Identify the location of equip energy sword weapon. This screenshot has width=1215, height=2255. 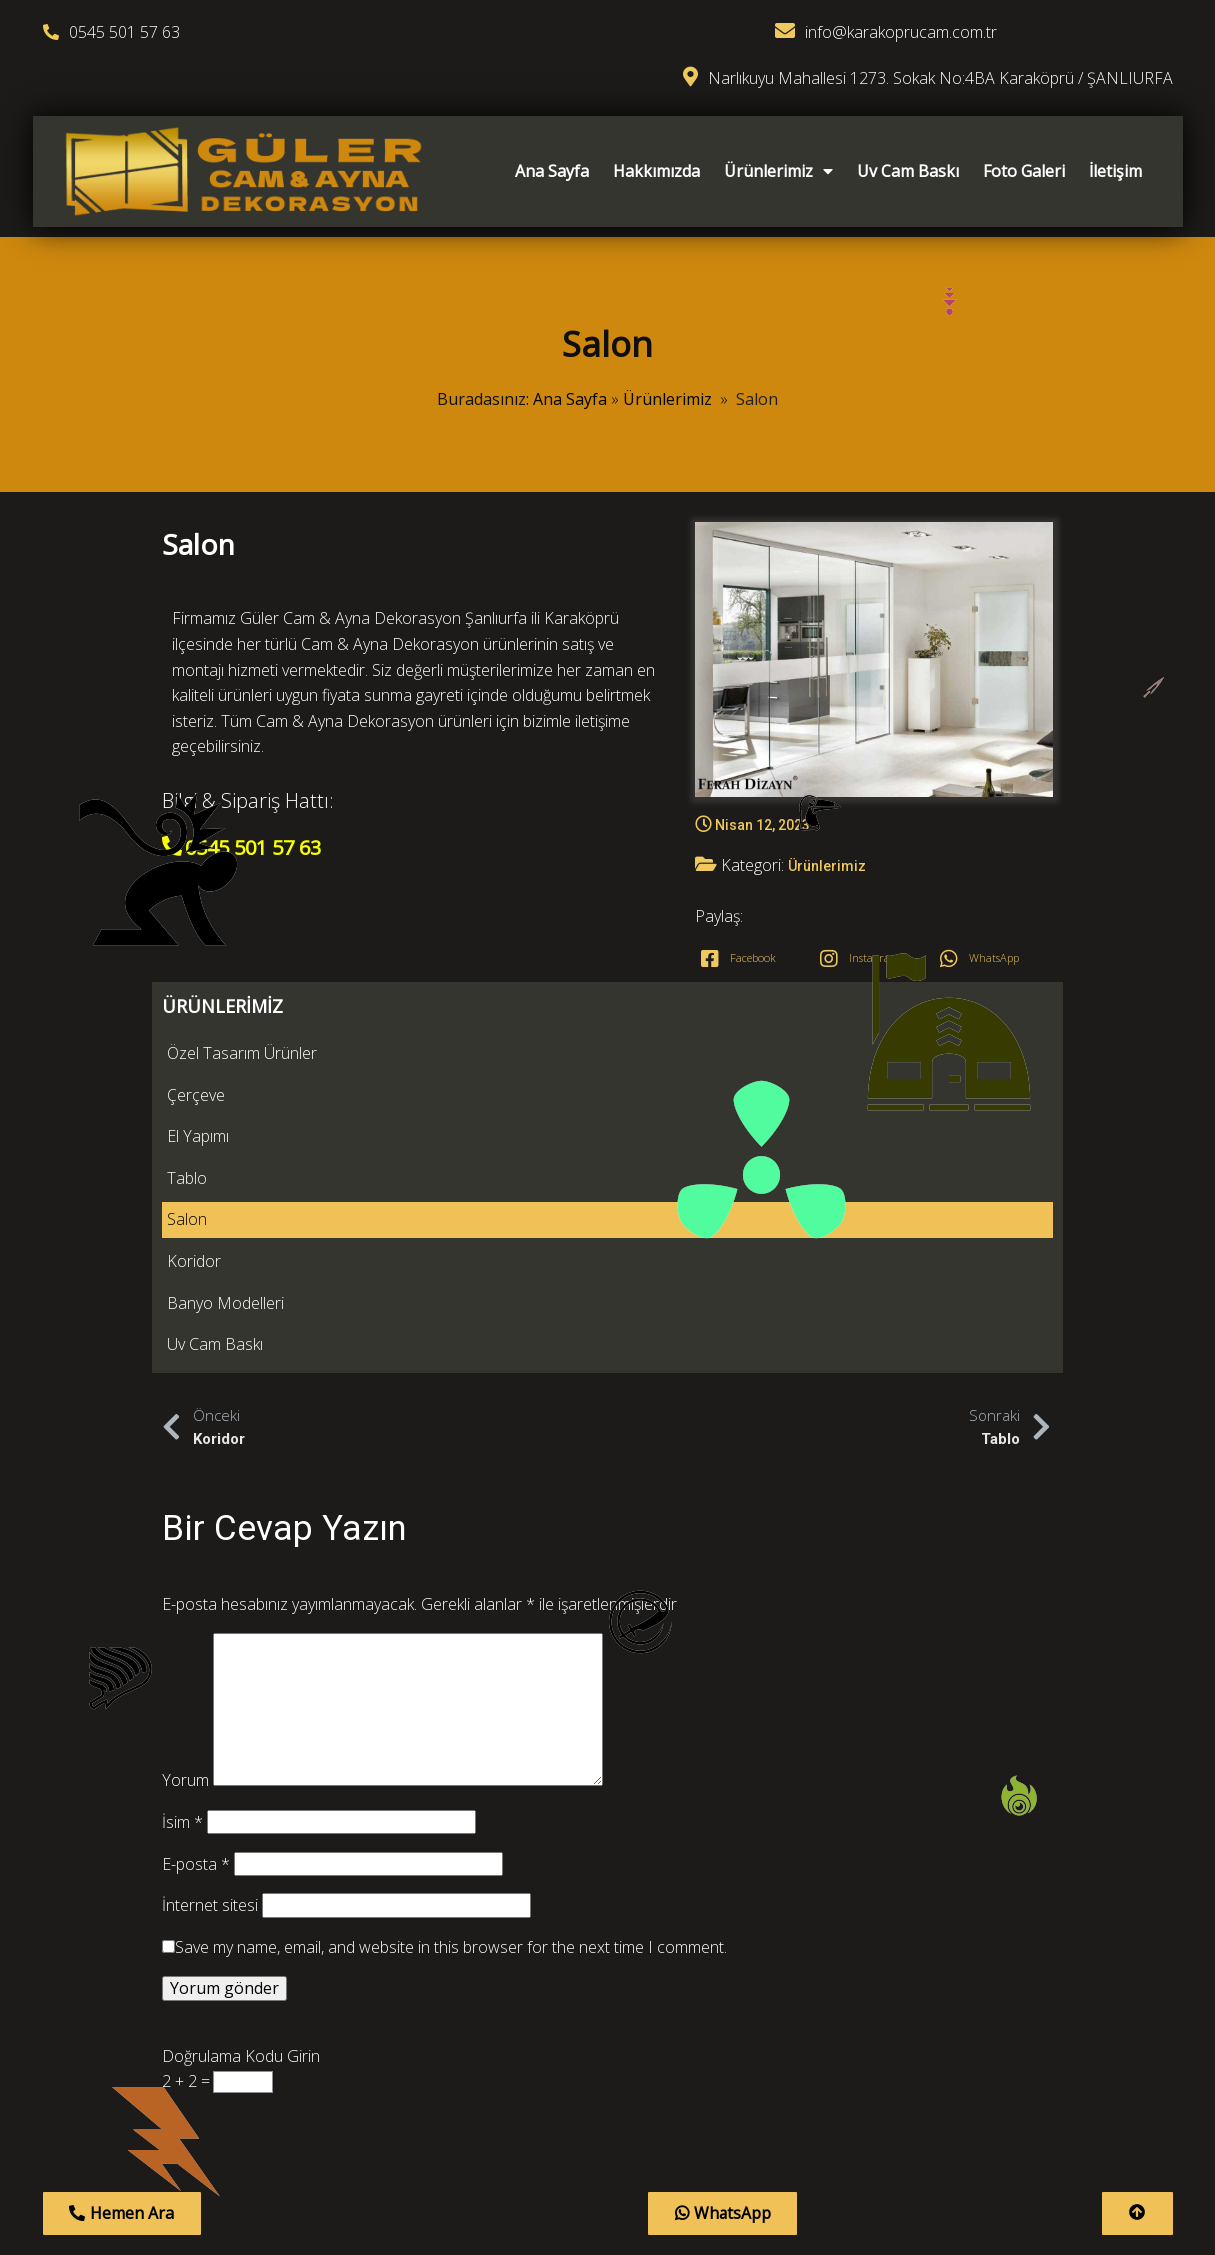
(1154, 687).